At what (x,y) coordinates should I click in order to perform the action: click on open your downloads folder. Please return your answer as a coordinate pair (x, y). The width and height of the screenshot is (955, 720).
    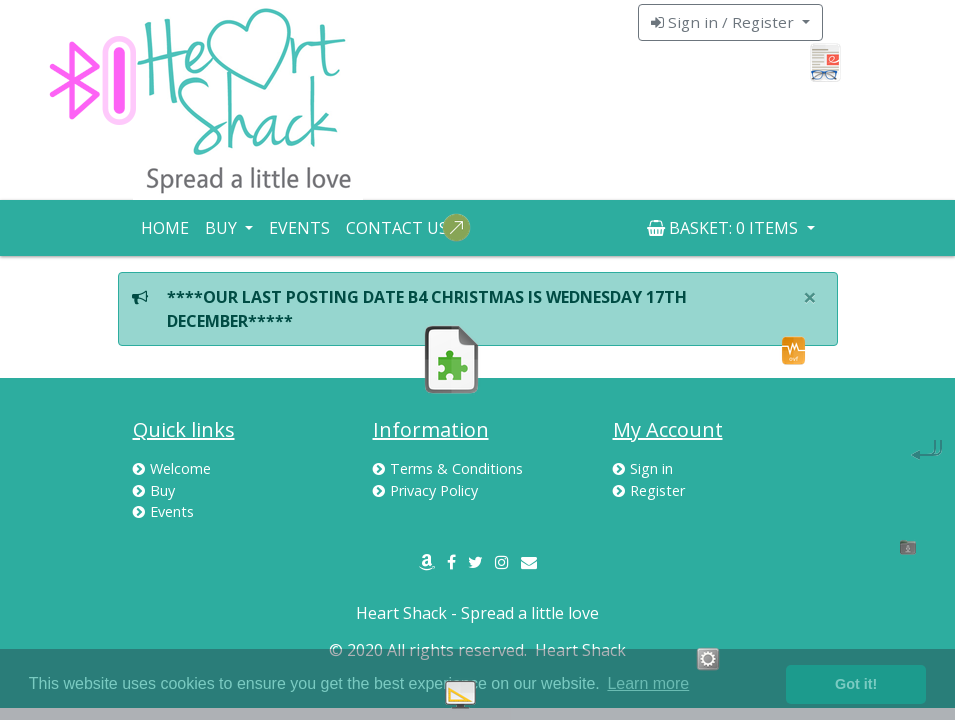
    Looking at the image, I should click on (908, 547).